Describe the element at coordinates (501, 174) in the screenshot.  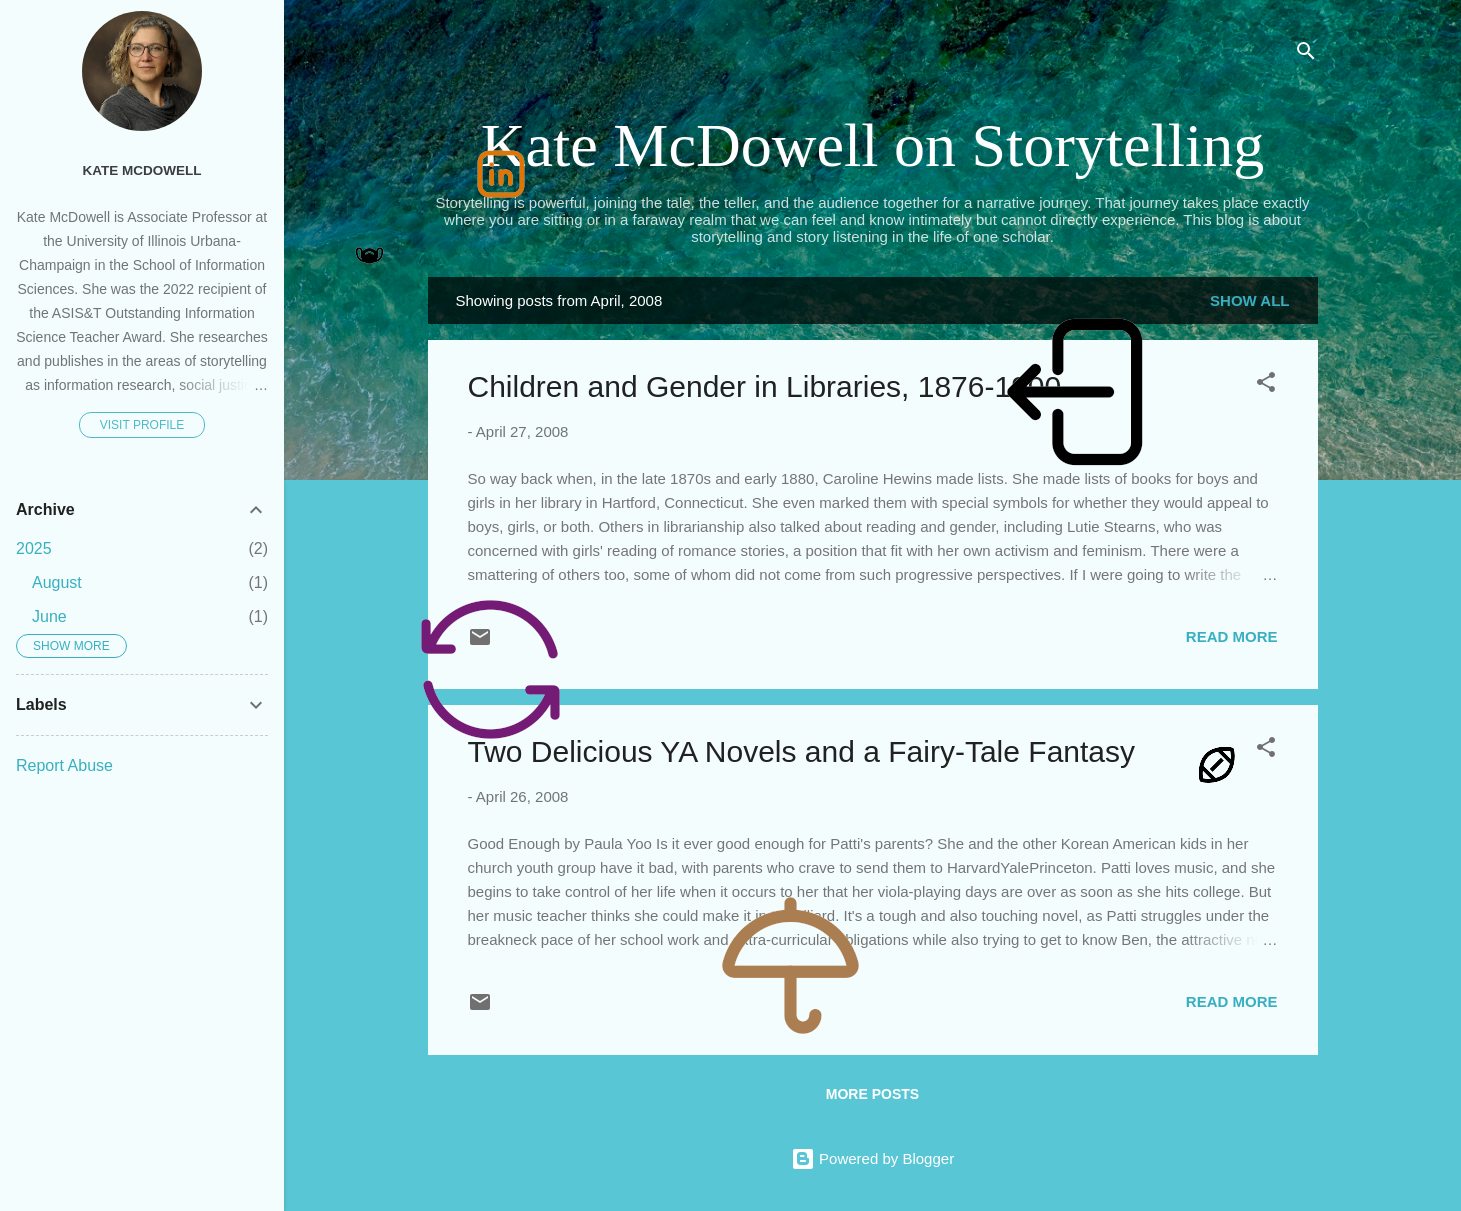
I see `connect with LinkedIn` at that location.